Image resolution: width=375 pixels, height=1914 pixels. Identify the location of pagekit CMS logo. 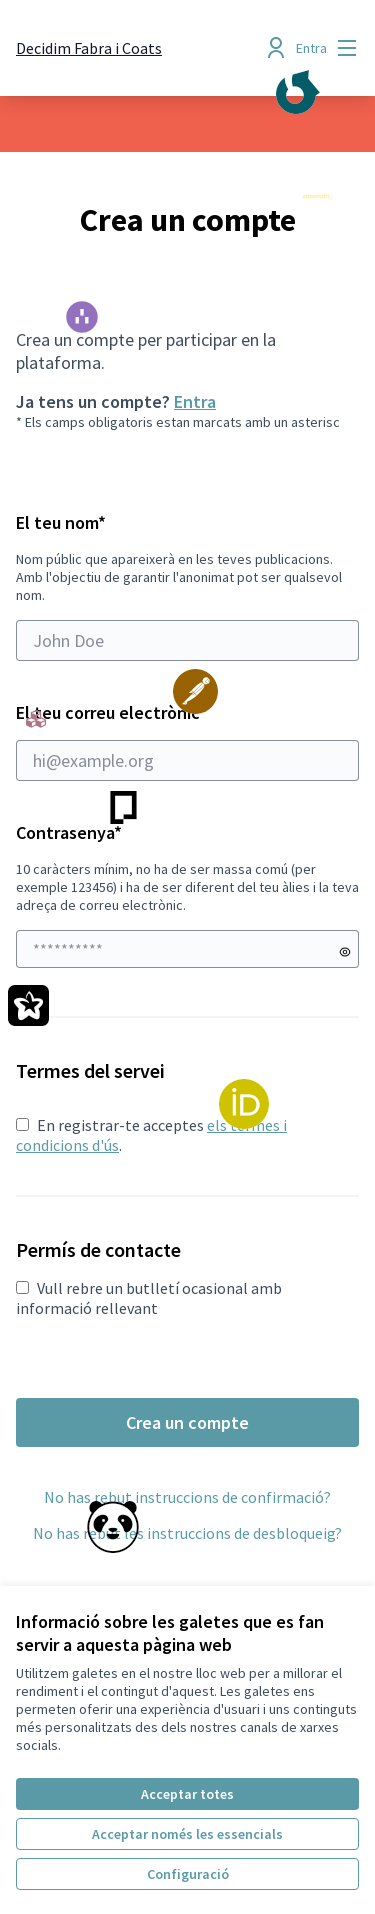
(123, 807).